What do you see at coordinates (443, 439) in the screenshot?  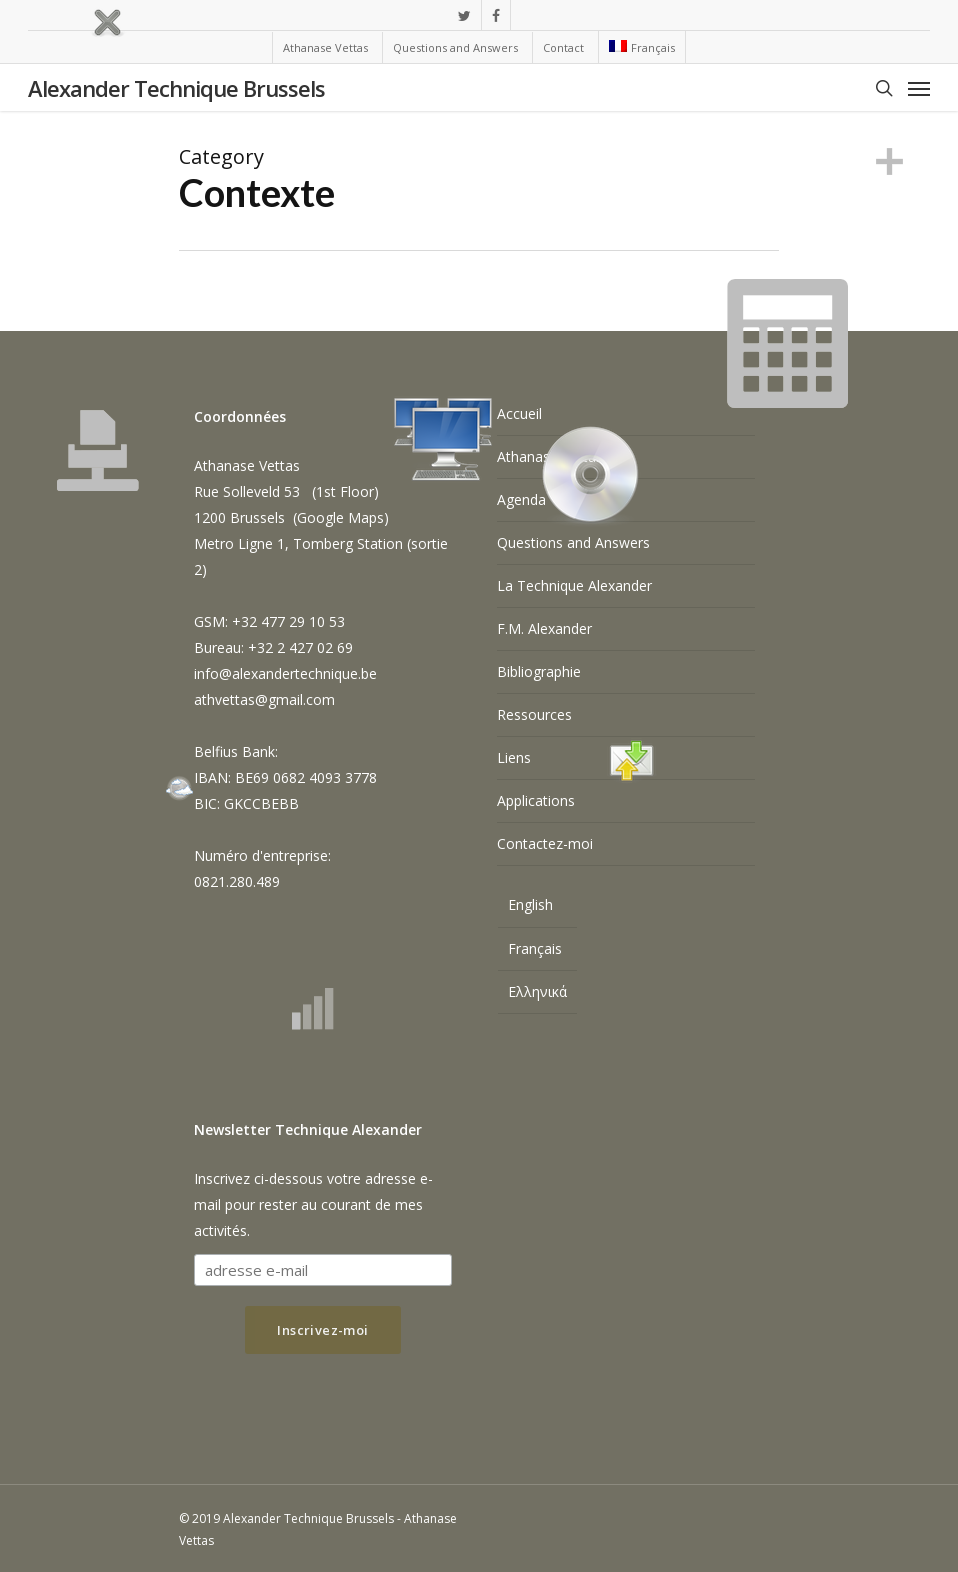 I see `view computers in your local network workgroup` at bounding box center [443, 439].